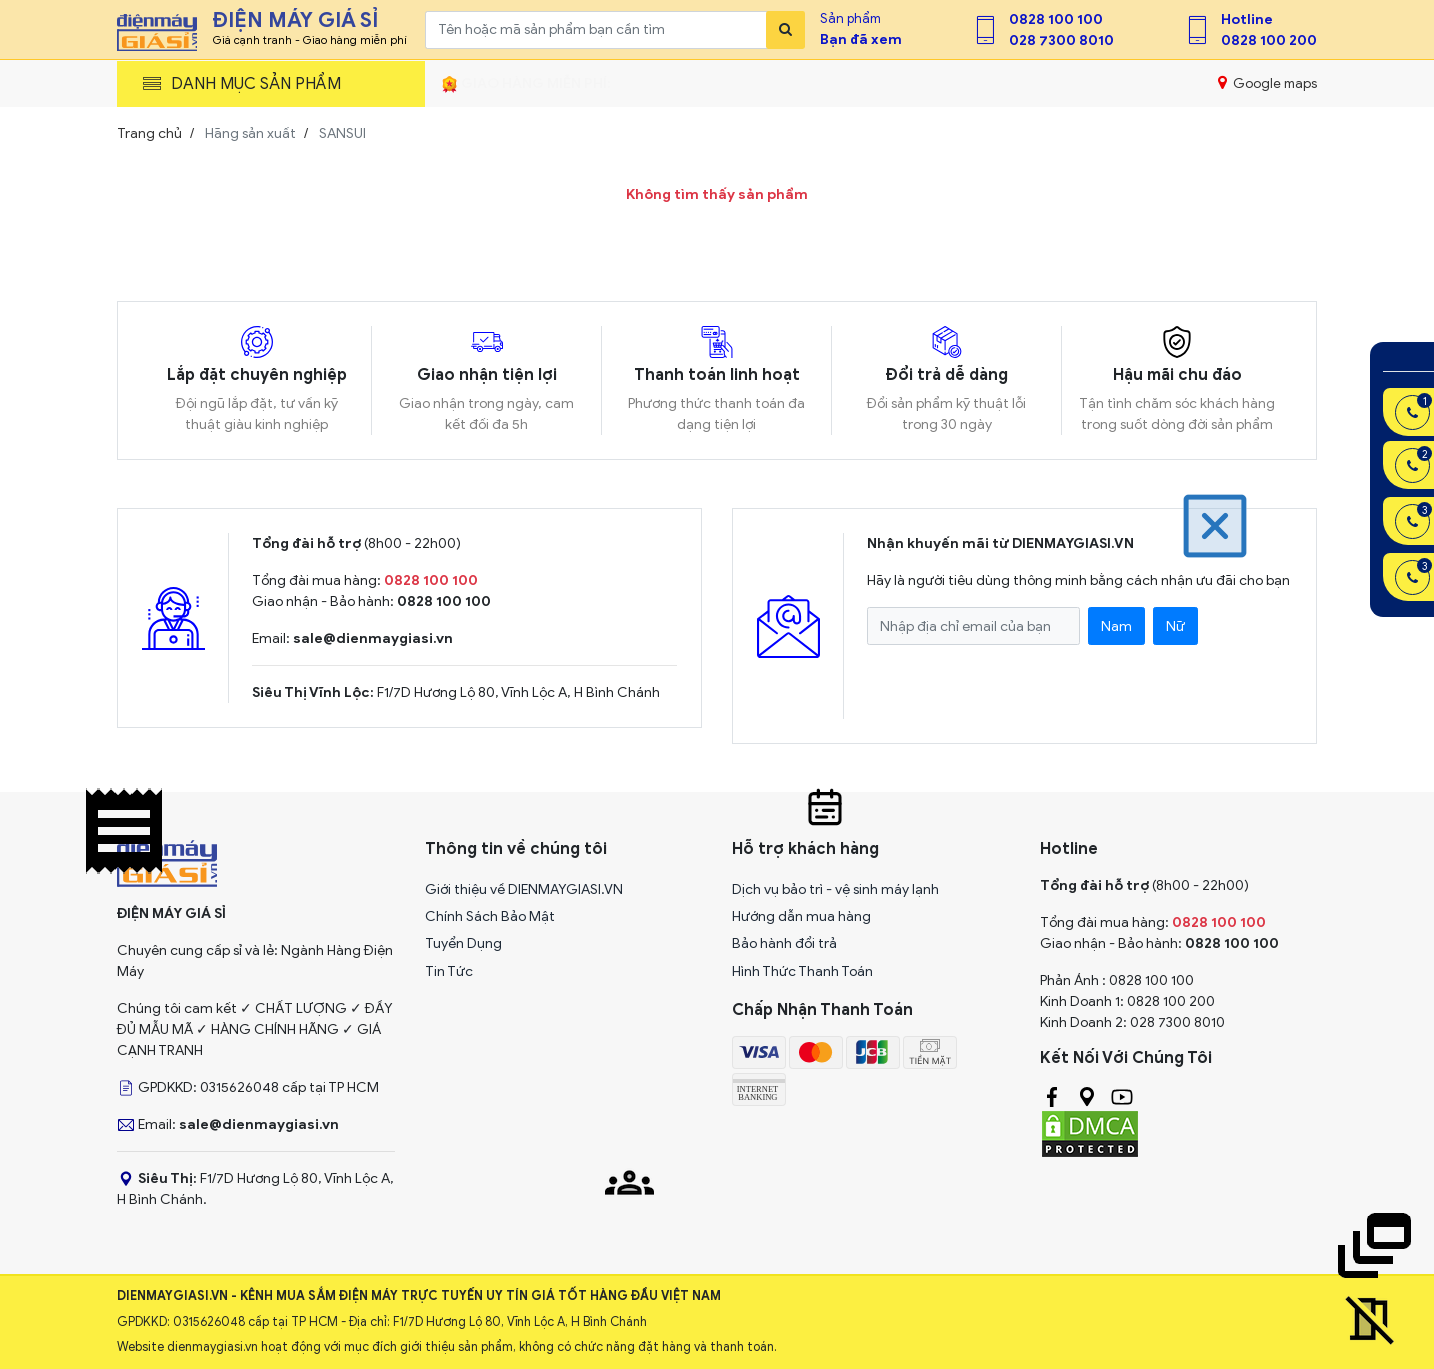  What do you see at coordinates (629, 1182) in the screenshot?
I see `view or manage groups` at bounding box center [629, 1182].